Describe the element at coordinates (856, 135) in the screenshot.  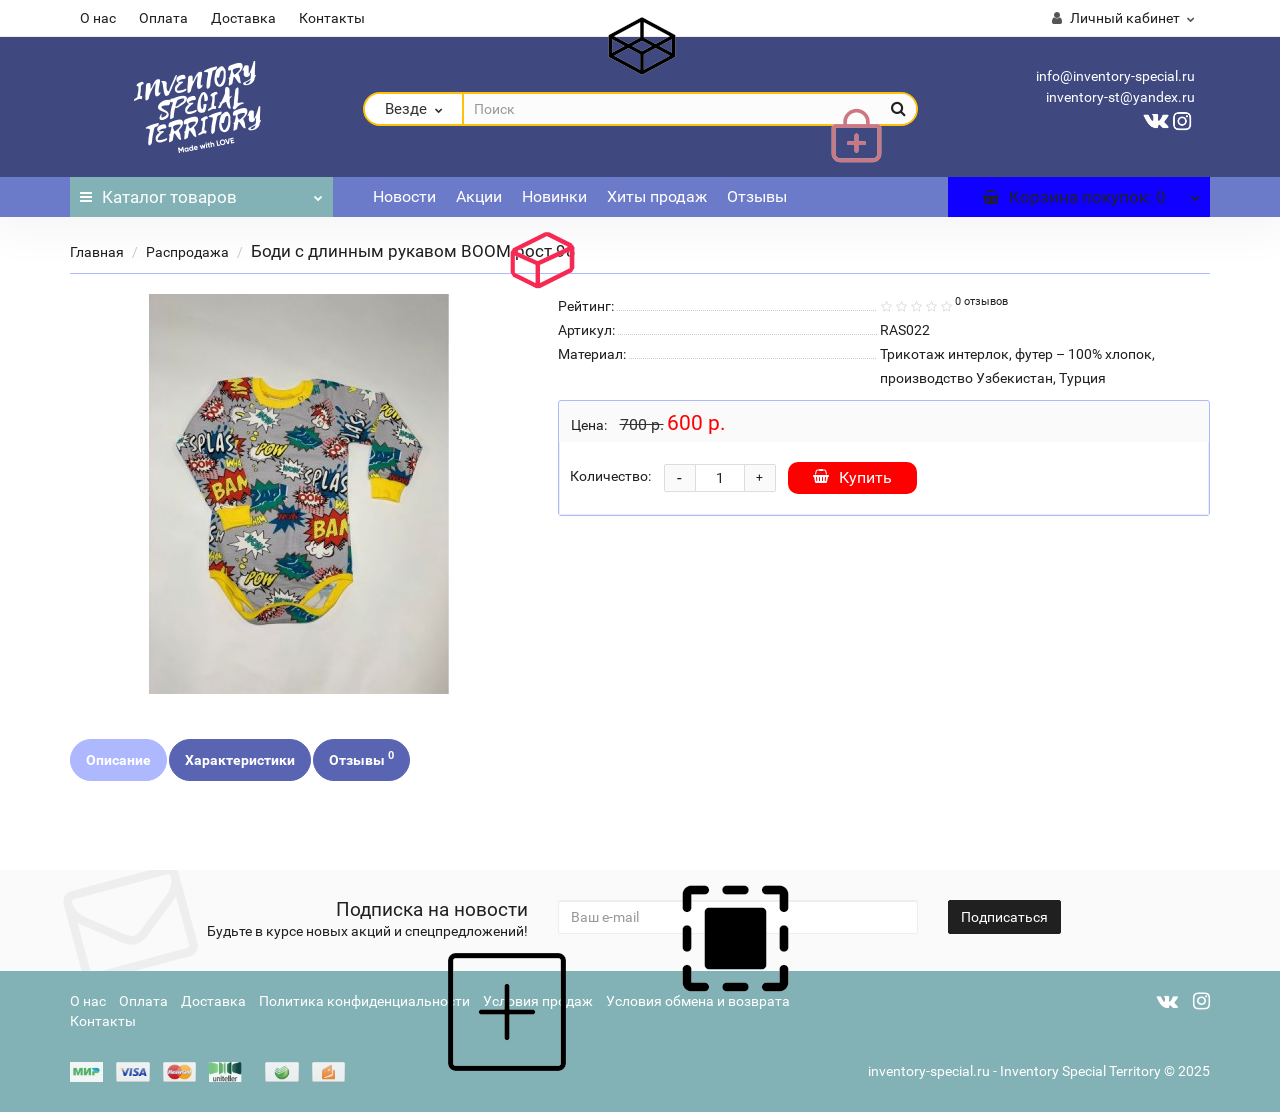
I see `add item to shopping bag` at that location.